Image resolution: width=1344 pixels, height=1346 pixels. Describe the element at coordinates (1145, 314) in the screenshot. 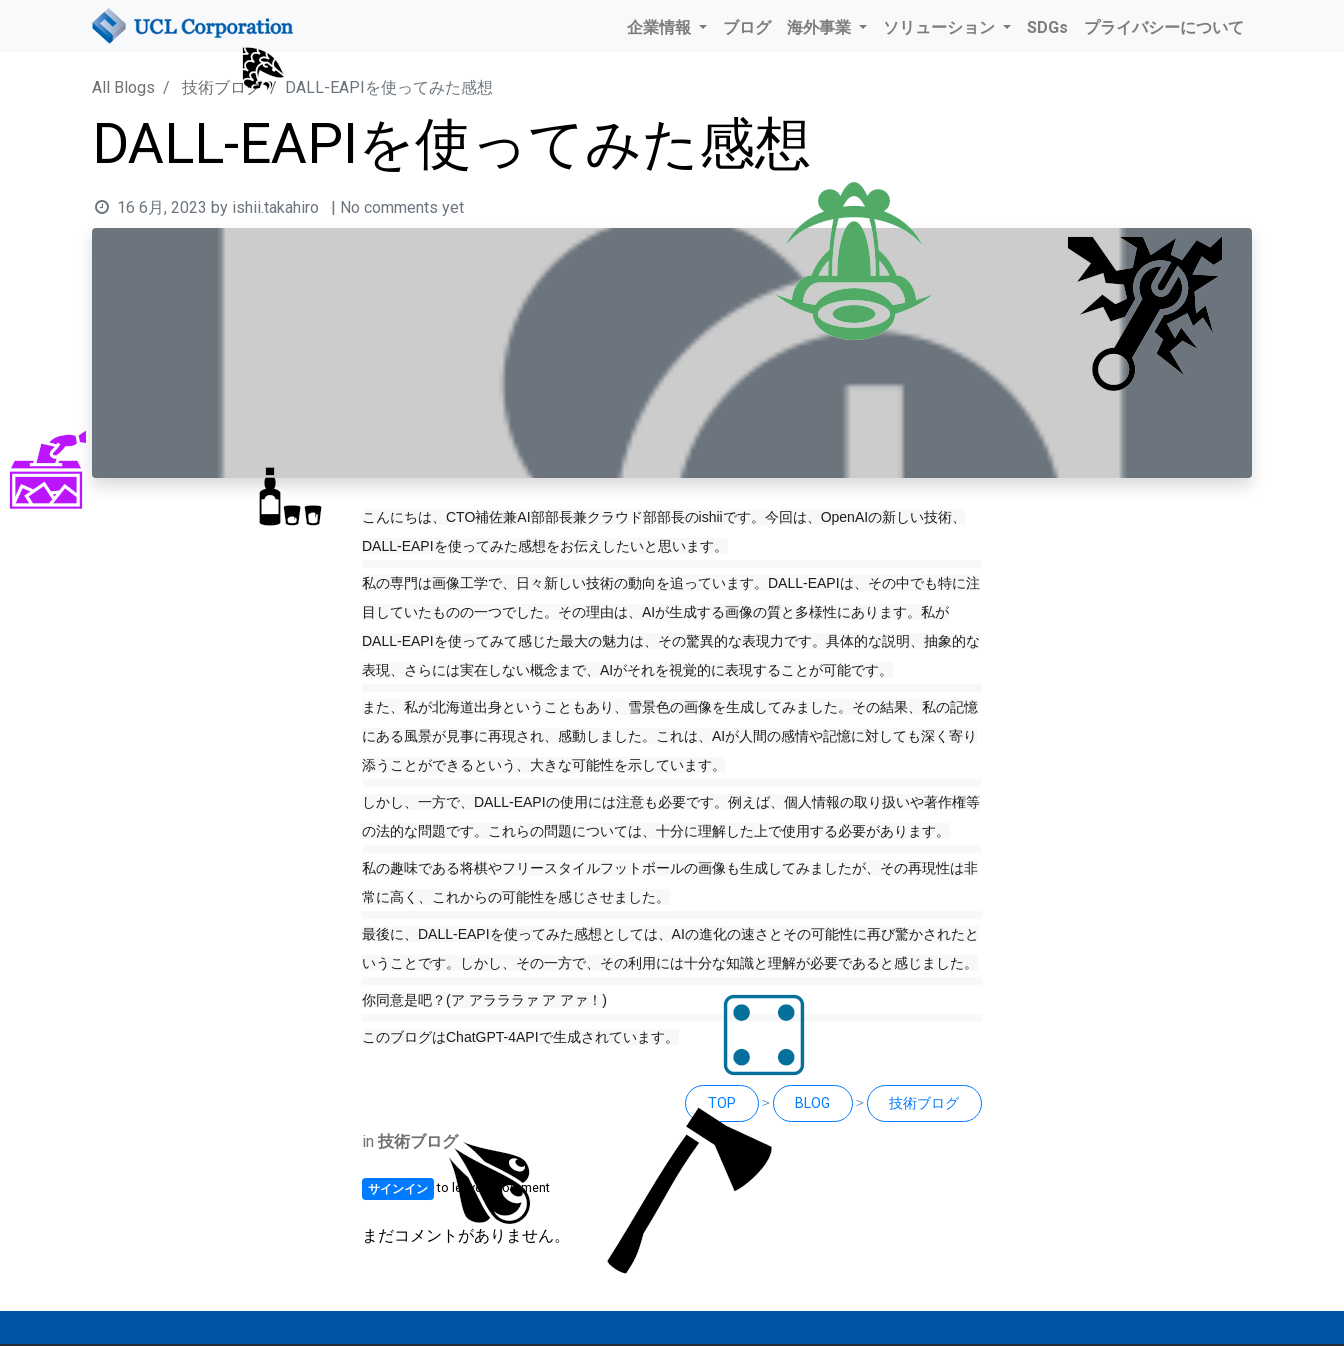

I see `access quick repair or maintenance tools` at that location.